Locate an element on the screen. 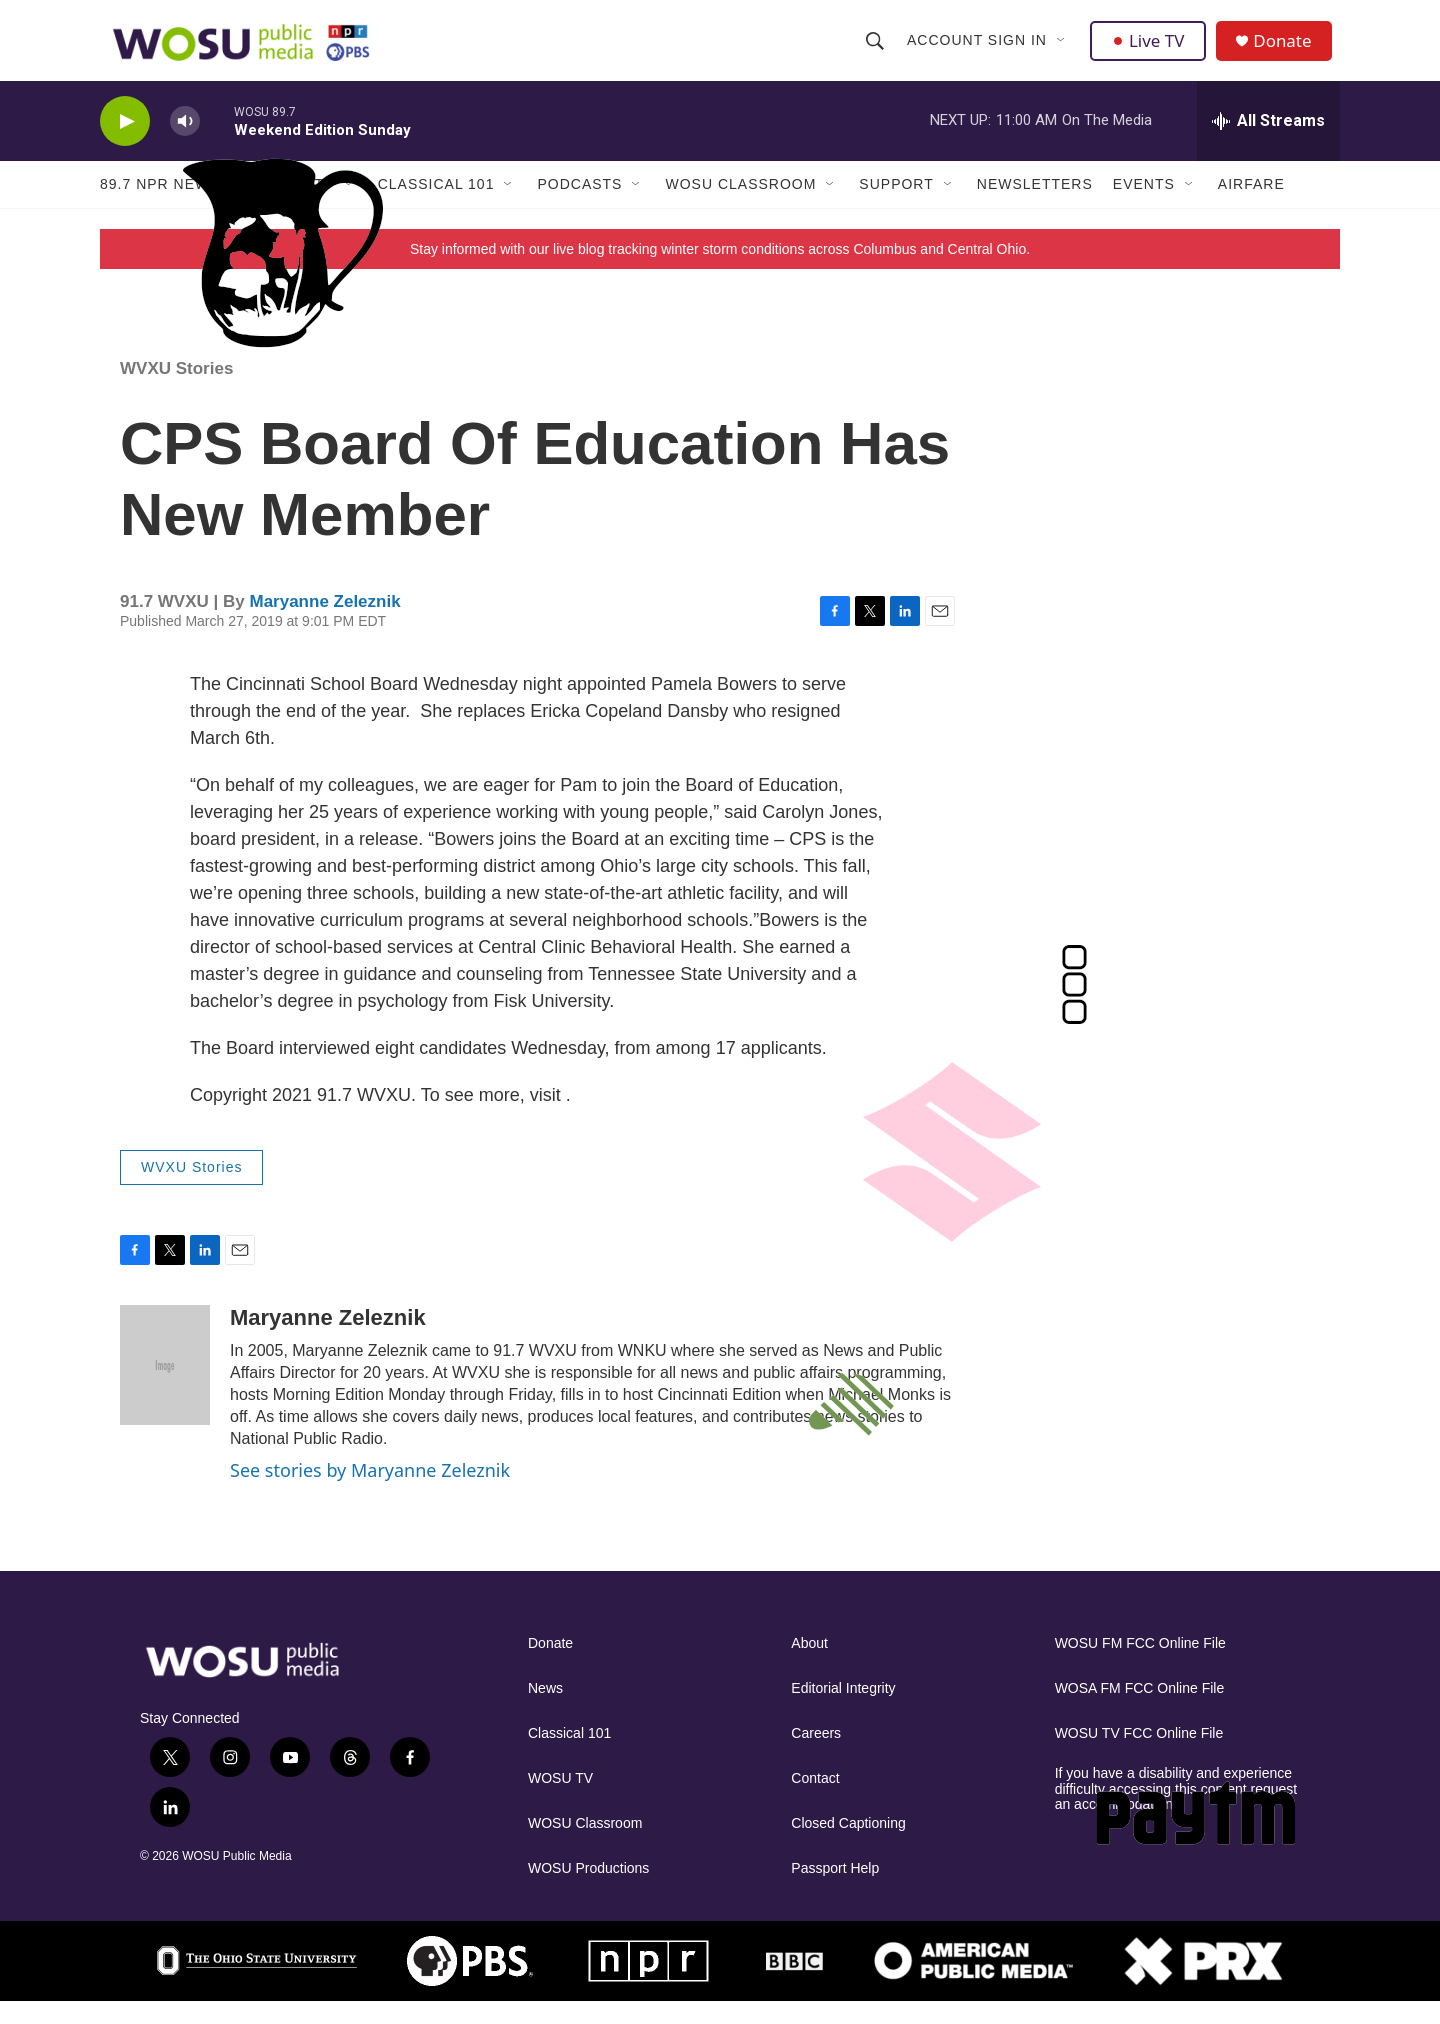 The image size is (1440, 2024). blackmagic design company logo is located at coordinates (1074, 984).